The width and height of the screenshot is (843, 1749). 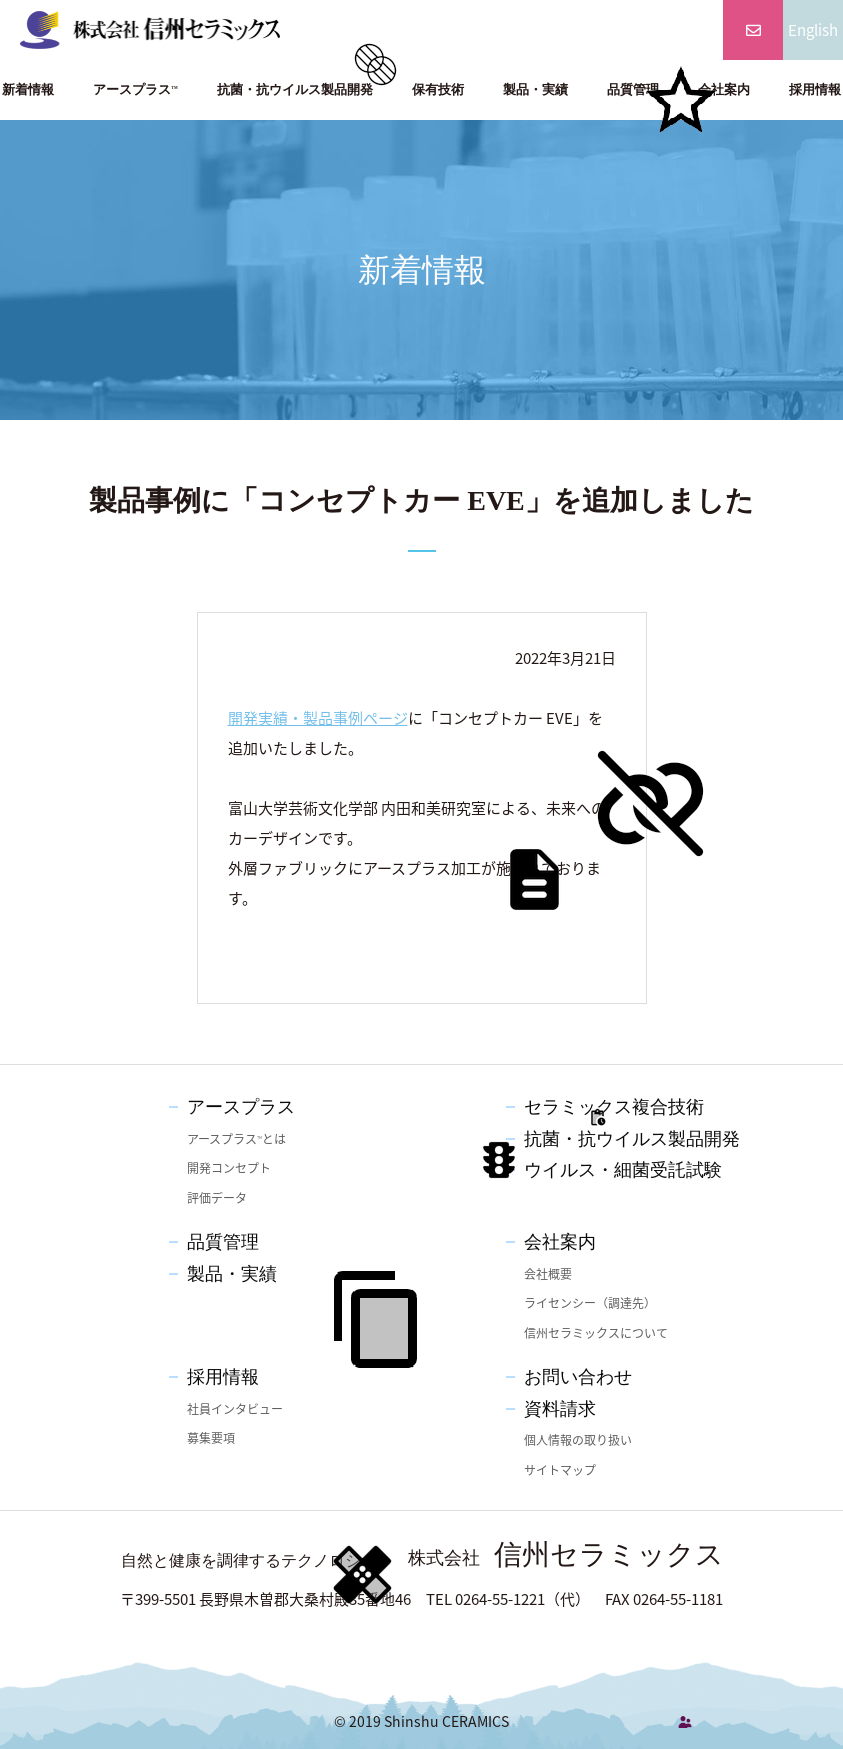 What do you see at coordinates (377, 1319) in the screenshot?
I see `copy to clipboard` at bounding box center [377, 1319].